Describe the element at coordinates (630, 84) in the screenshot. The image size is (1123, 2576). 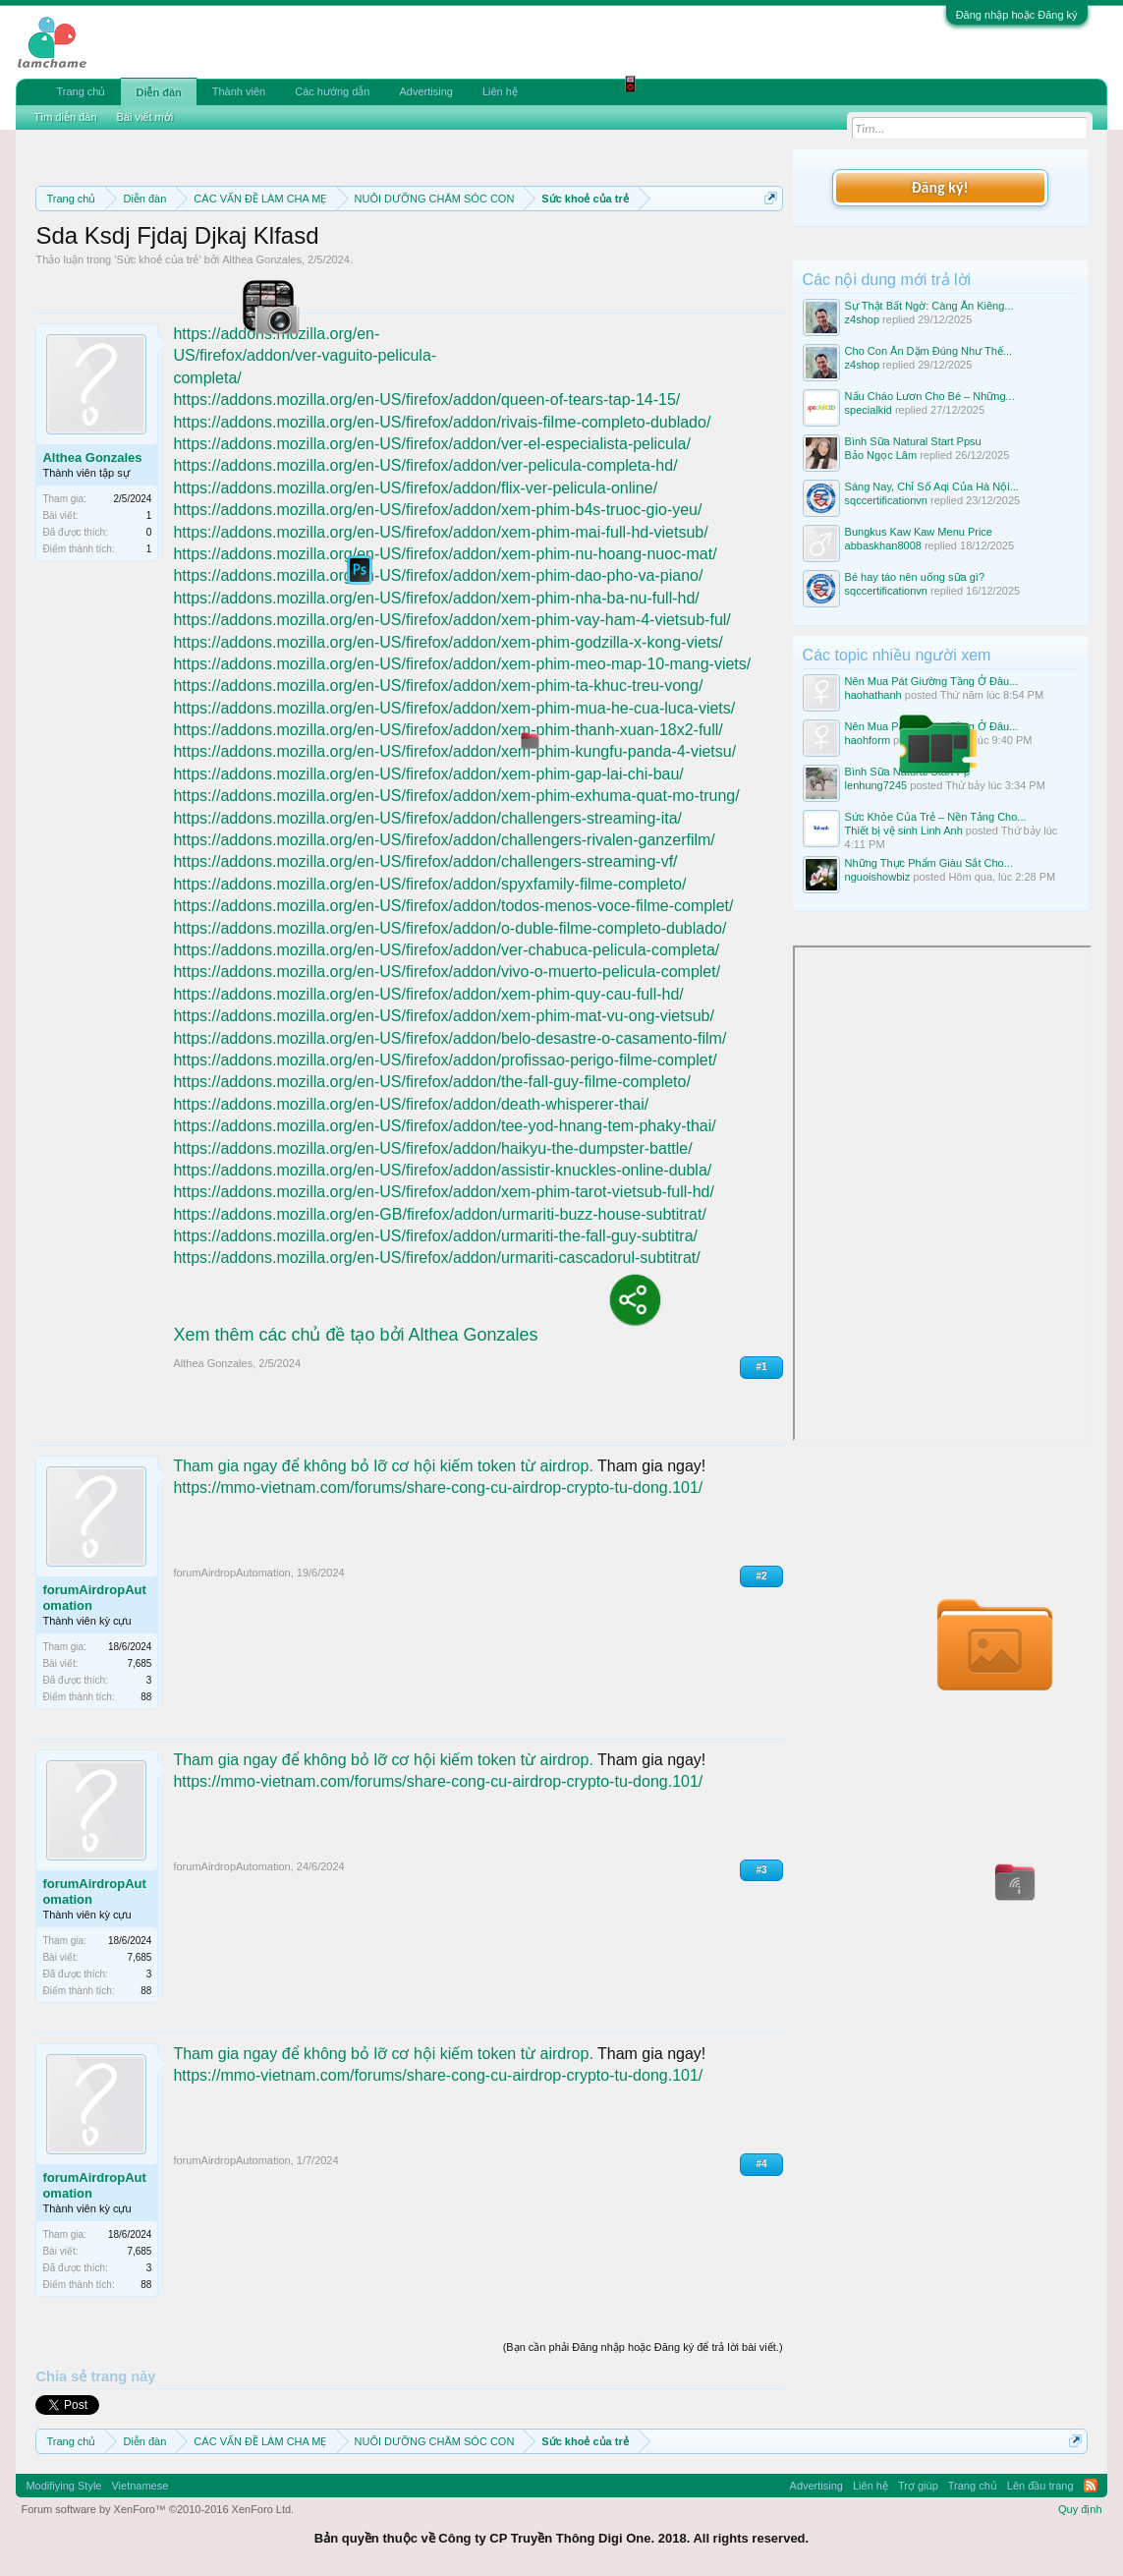
I see `iPod device not recognized or unavailable` at that location.